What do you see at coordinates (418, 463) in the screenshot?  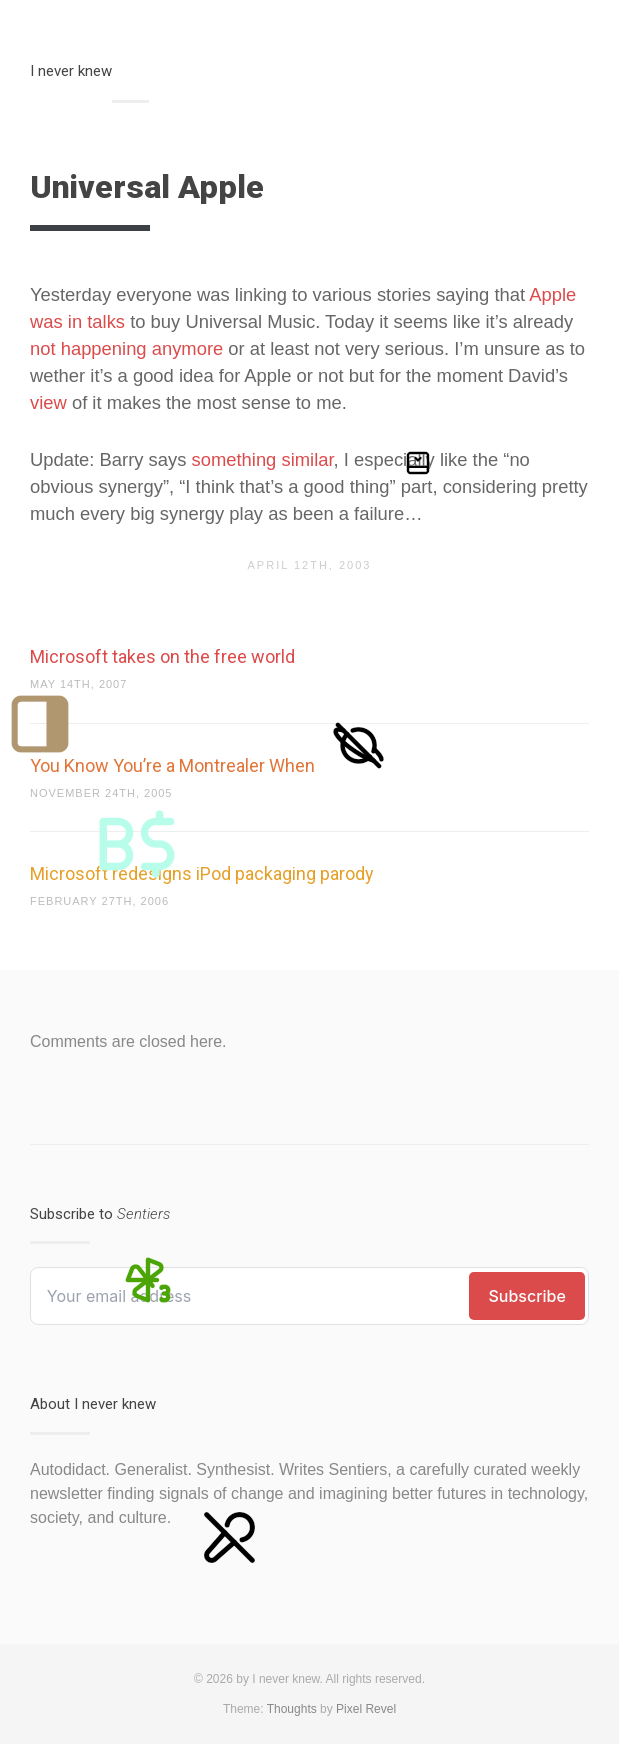 I see `collapse the bottom panel or toolbar` at bounding box center [418, 463].